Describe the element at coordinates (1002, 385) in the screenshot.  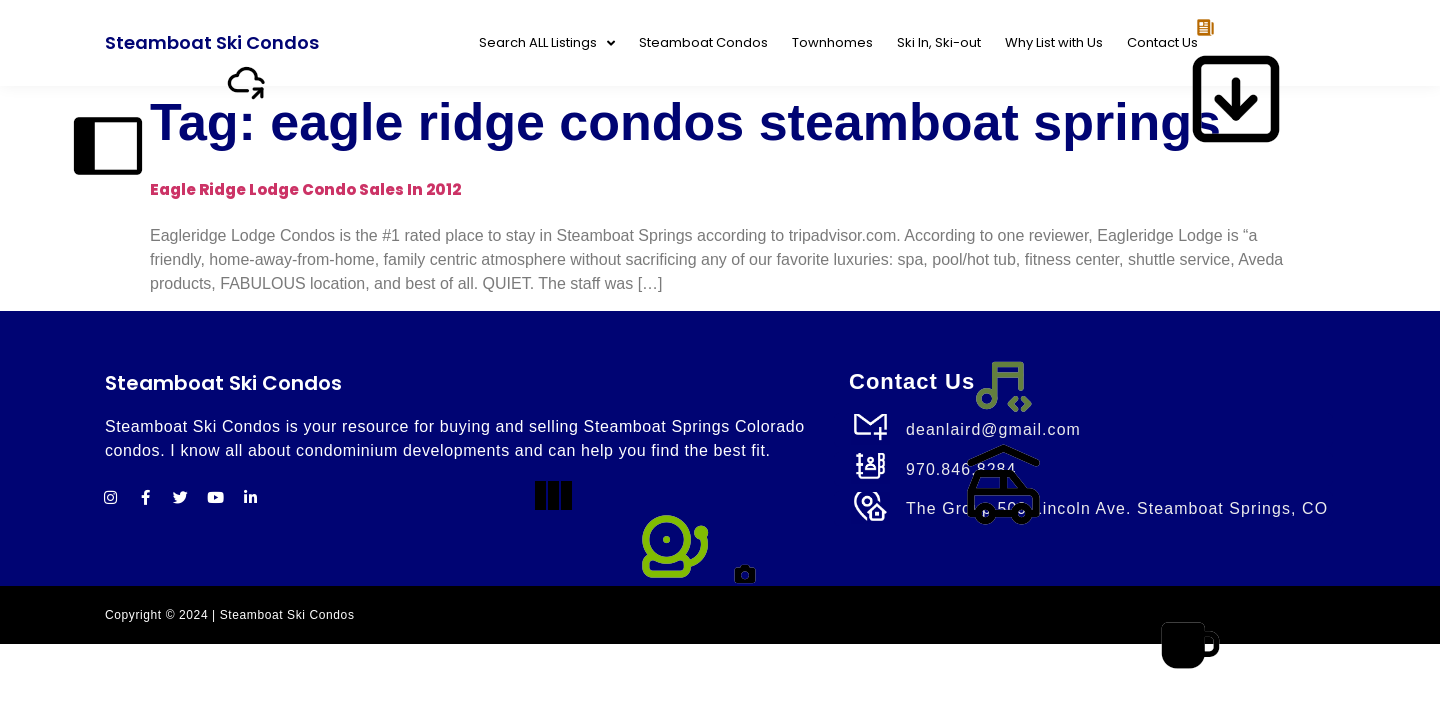
I see `access music coding or audio development tools` at that location.